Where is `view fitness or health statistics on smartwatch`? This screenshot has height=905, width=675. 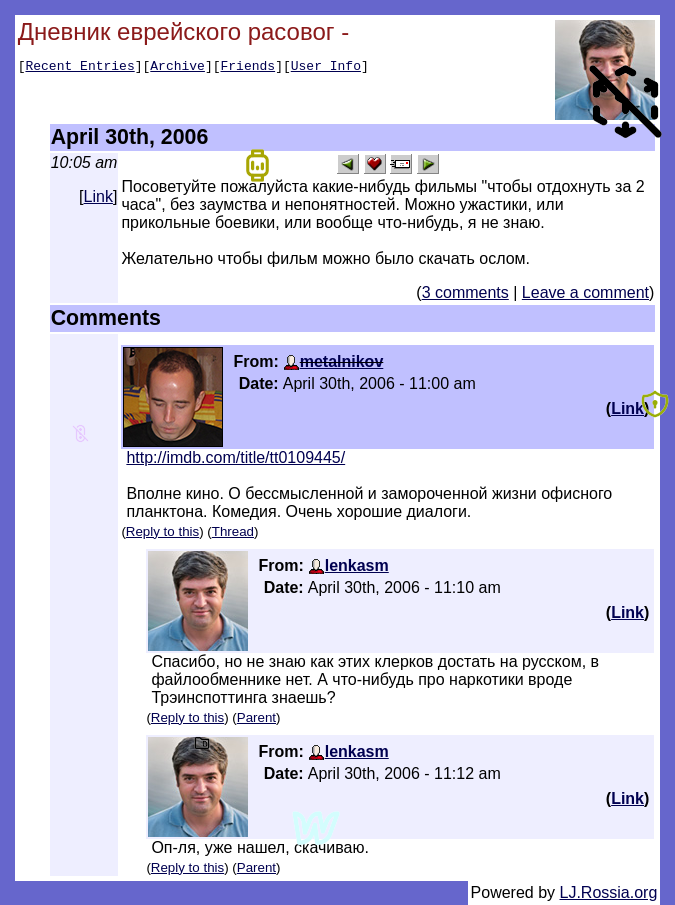 view fitness or health statistics on smartwatch is located at coordinates (257, 165).